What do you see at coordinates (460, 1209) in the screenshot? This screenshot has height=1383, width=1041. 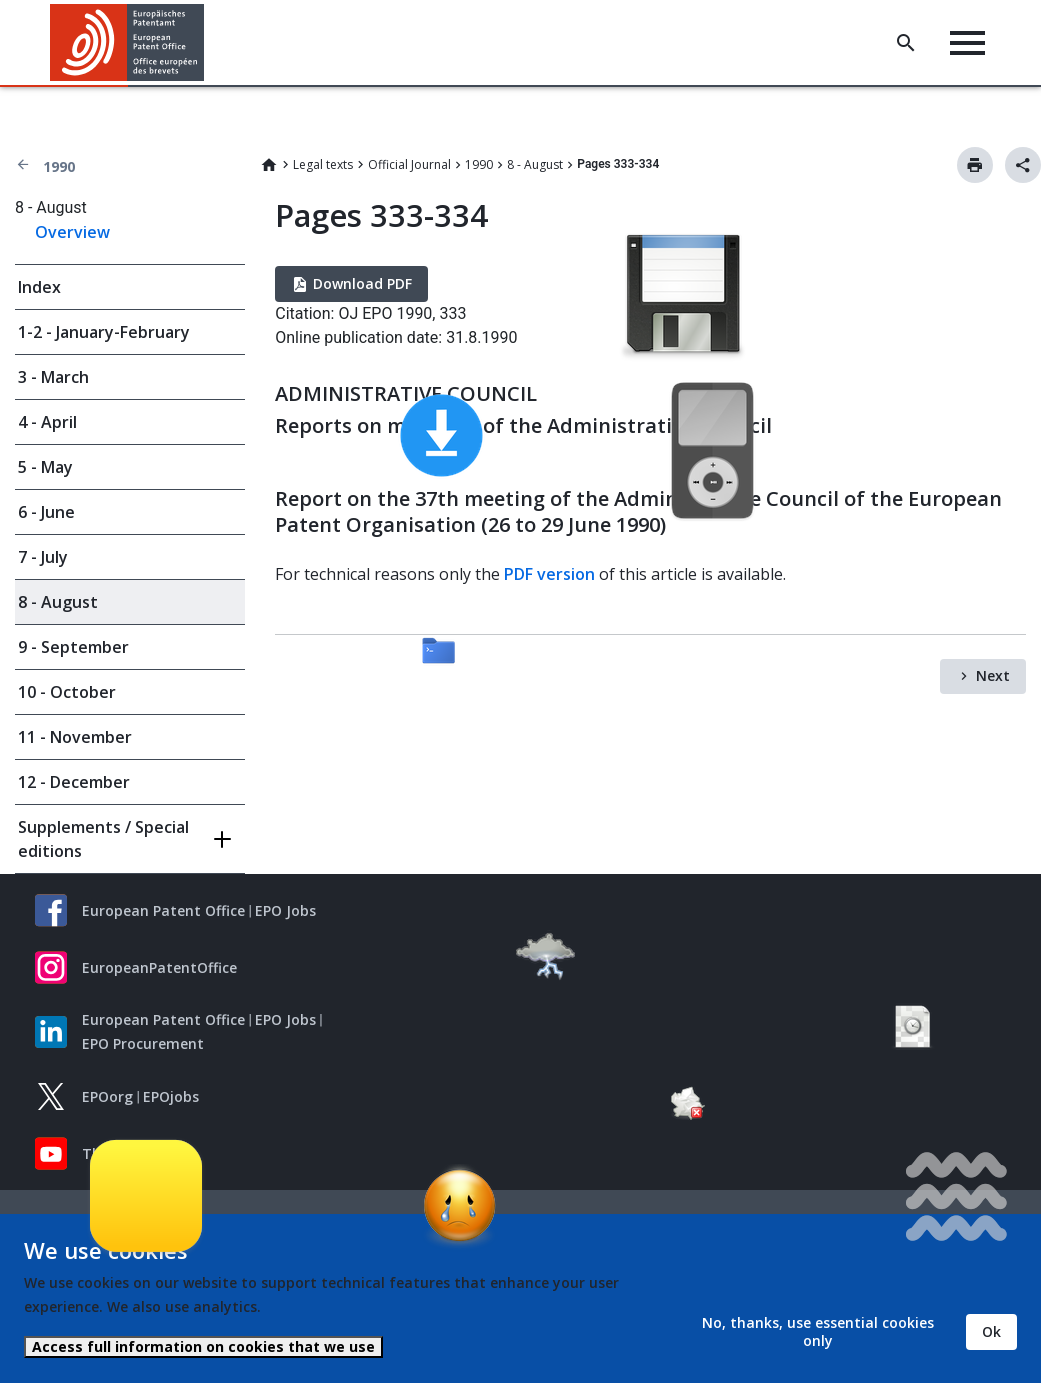 I see `indicates sadness or disappointment in a reaction` at bounding box center [460, 1209].